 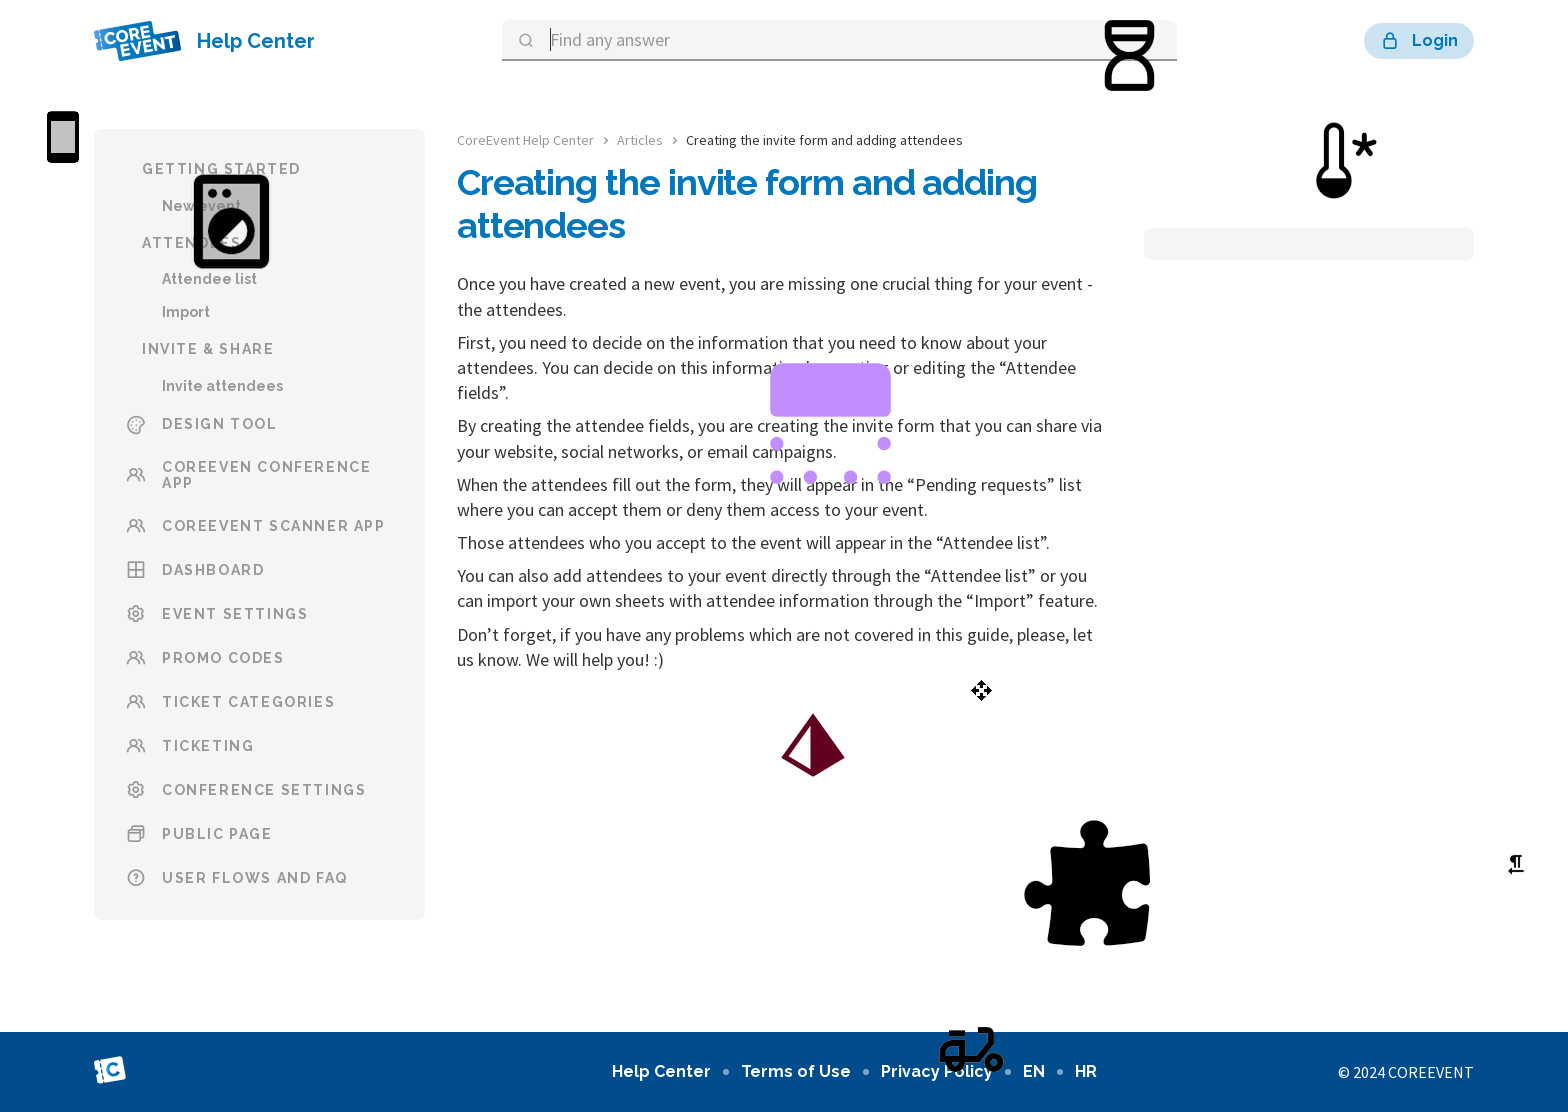 I want to click on select moped or scooter delivery option, so click(x=971, y=1049).